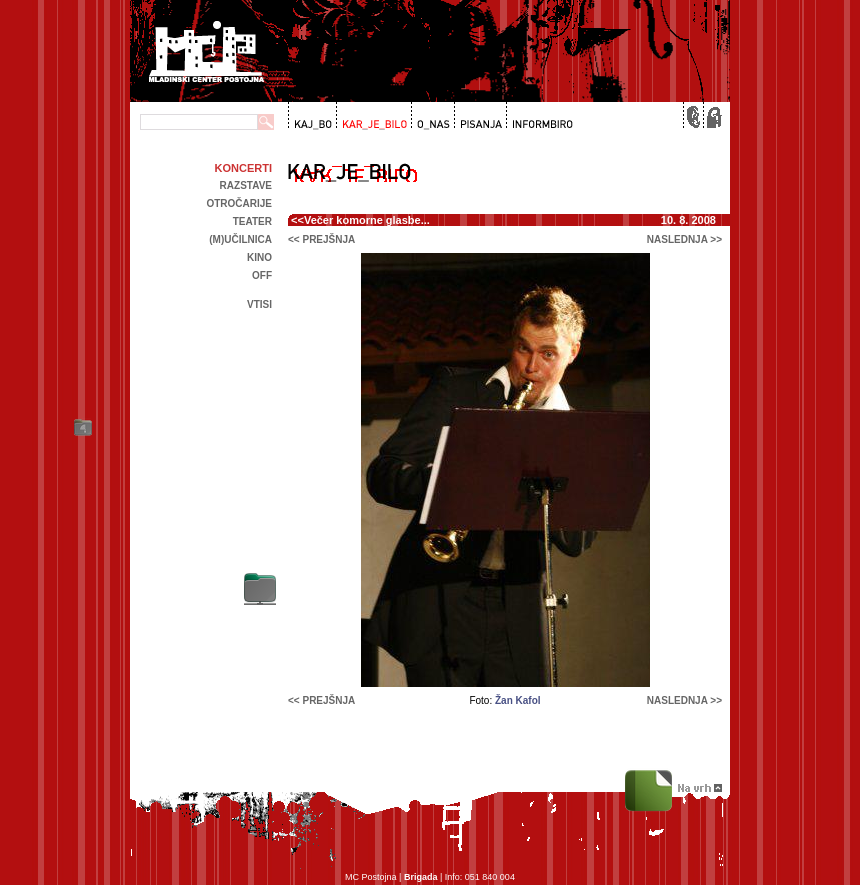  I want to click on change desktop wallpaper settings, so click(648, 789).